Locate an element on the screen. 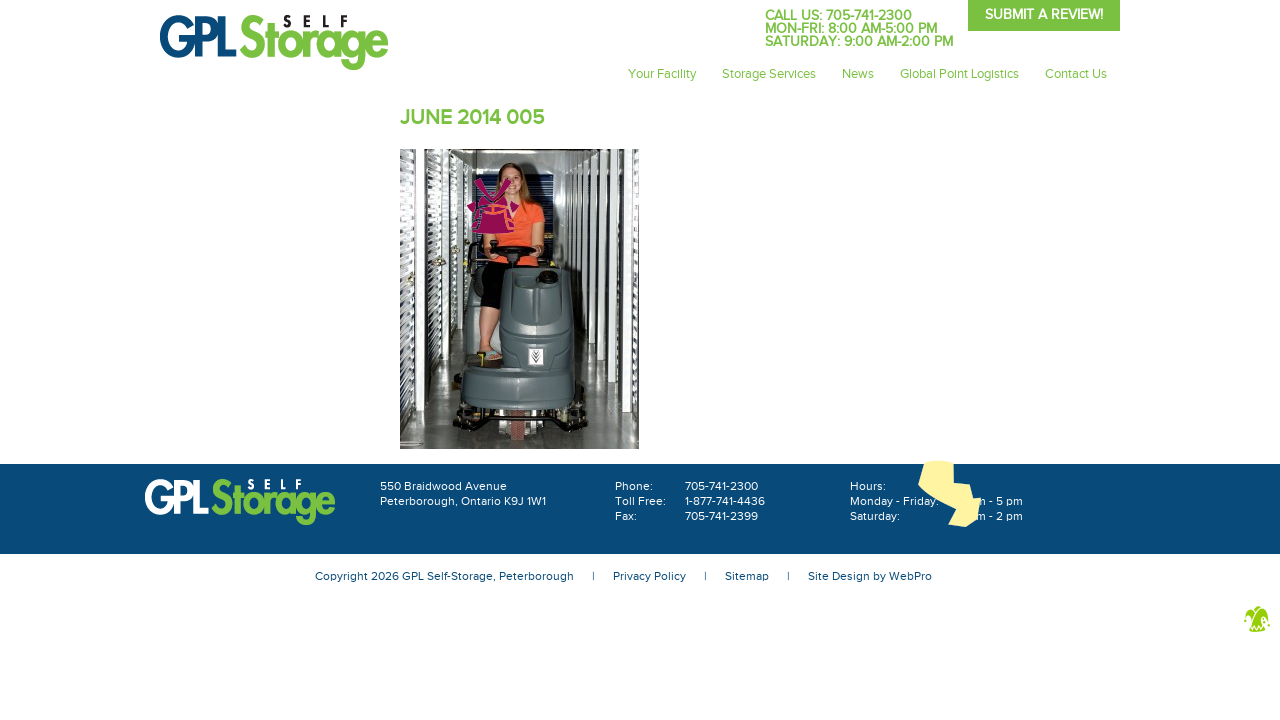 The height and width of the screenshot is (720, 1280). select samurai or warrior character class is located at coordinates (493, 206).